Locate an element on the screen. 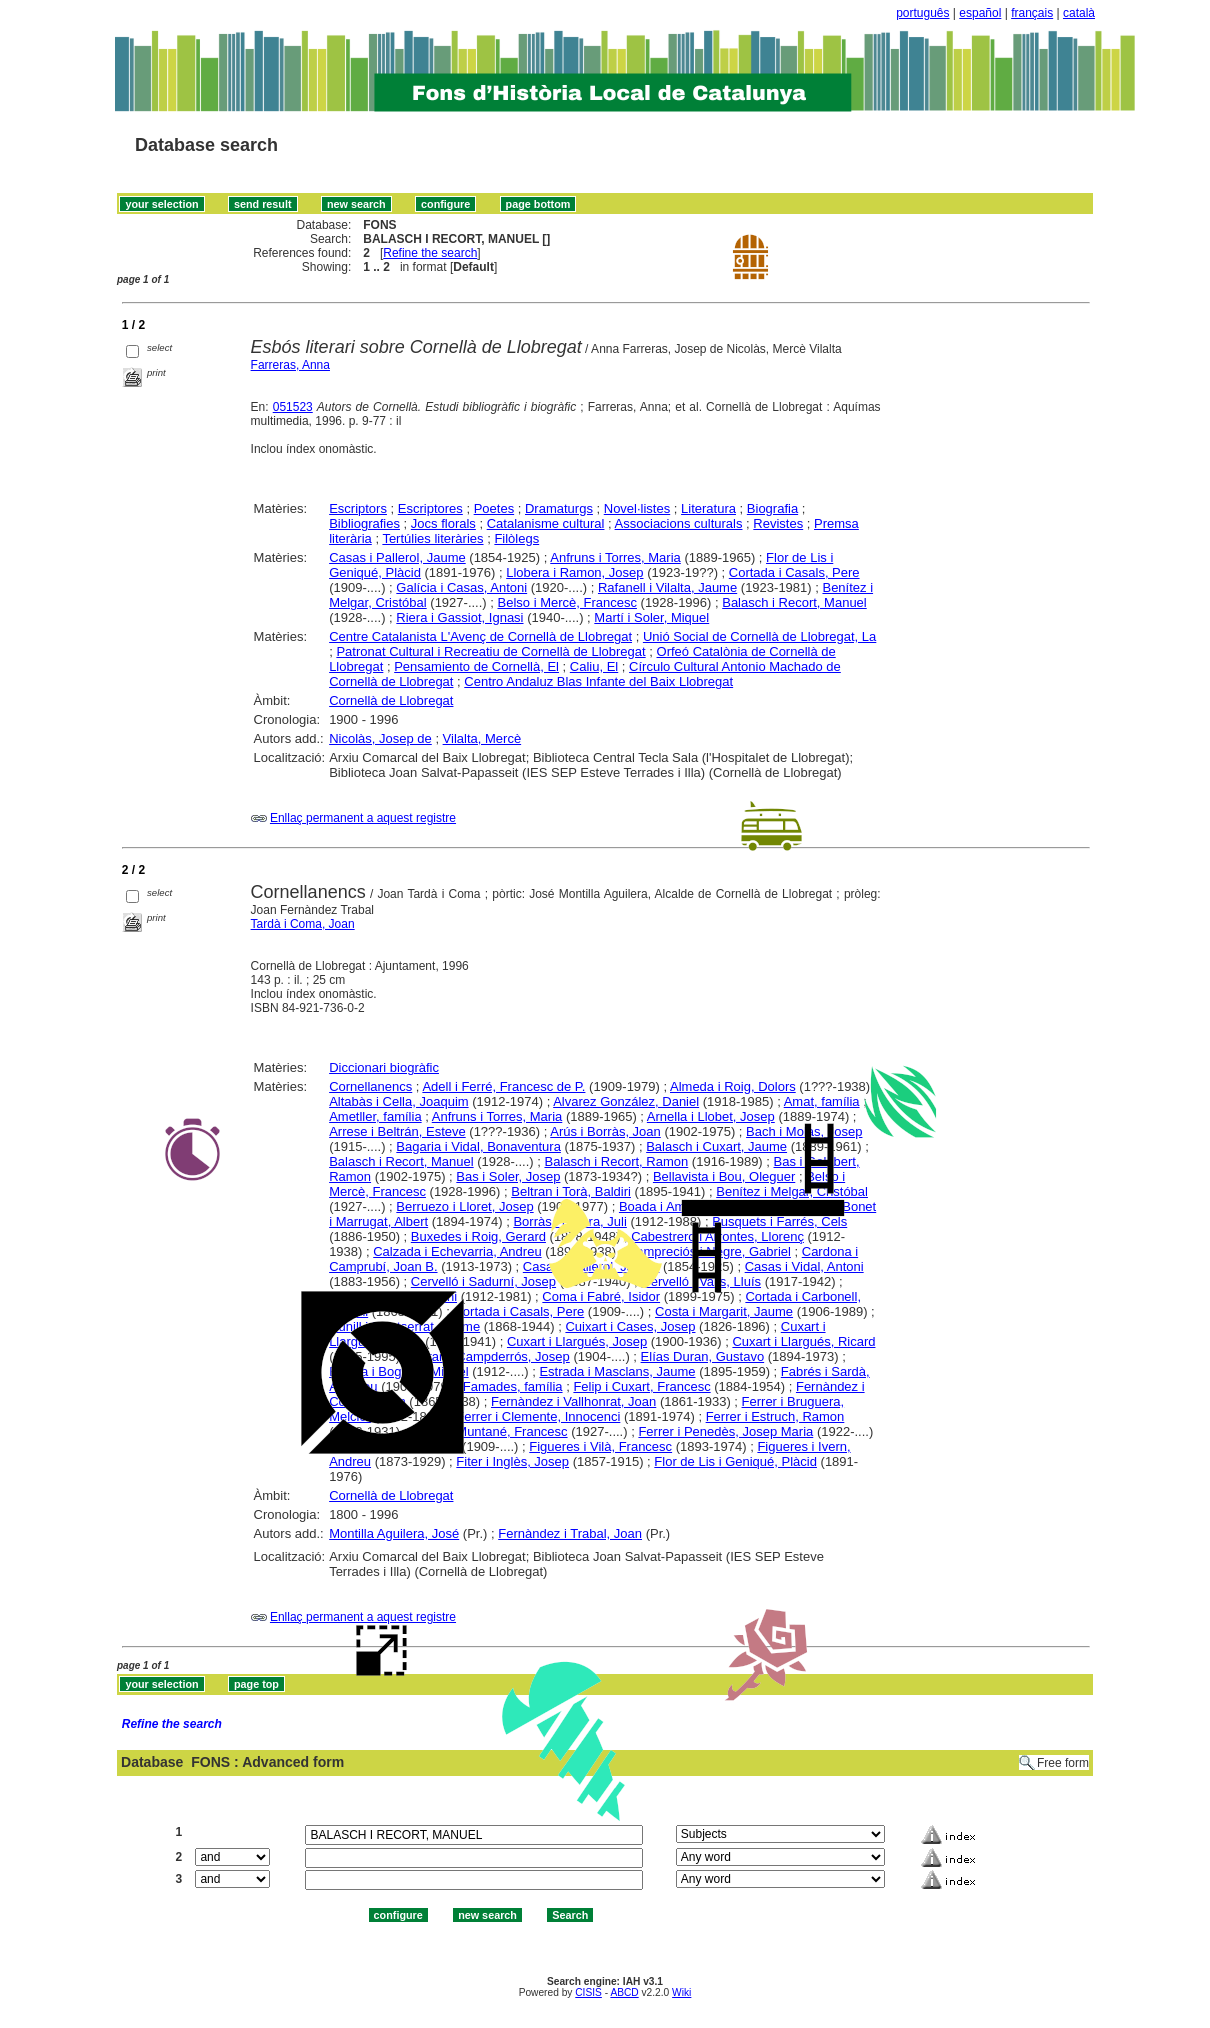 The height and width of the screenshot is (2028, 1210). indicates wind or air movement effect is located at coordinates (900, 1101).